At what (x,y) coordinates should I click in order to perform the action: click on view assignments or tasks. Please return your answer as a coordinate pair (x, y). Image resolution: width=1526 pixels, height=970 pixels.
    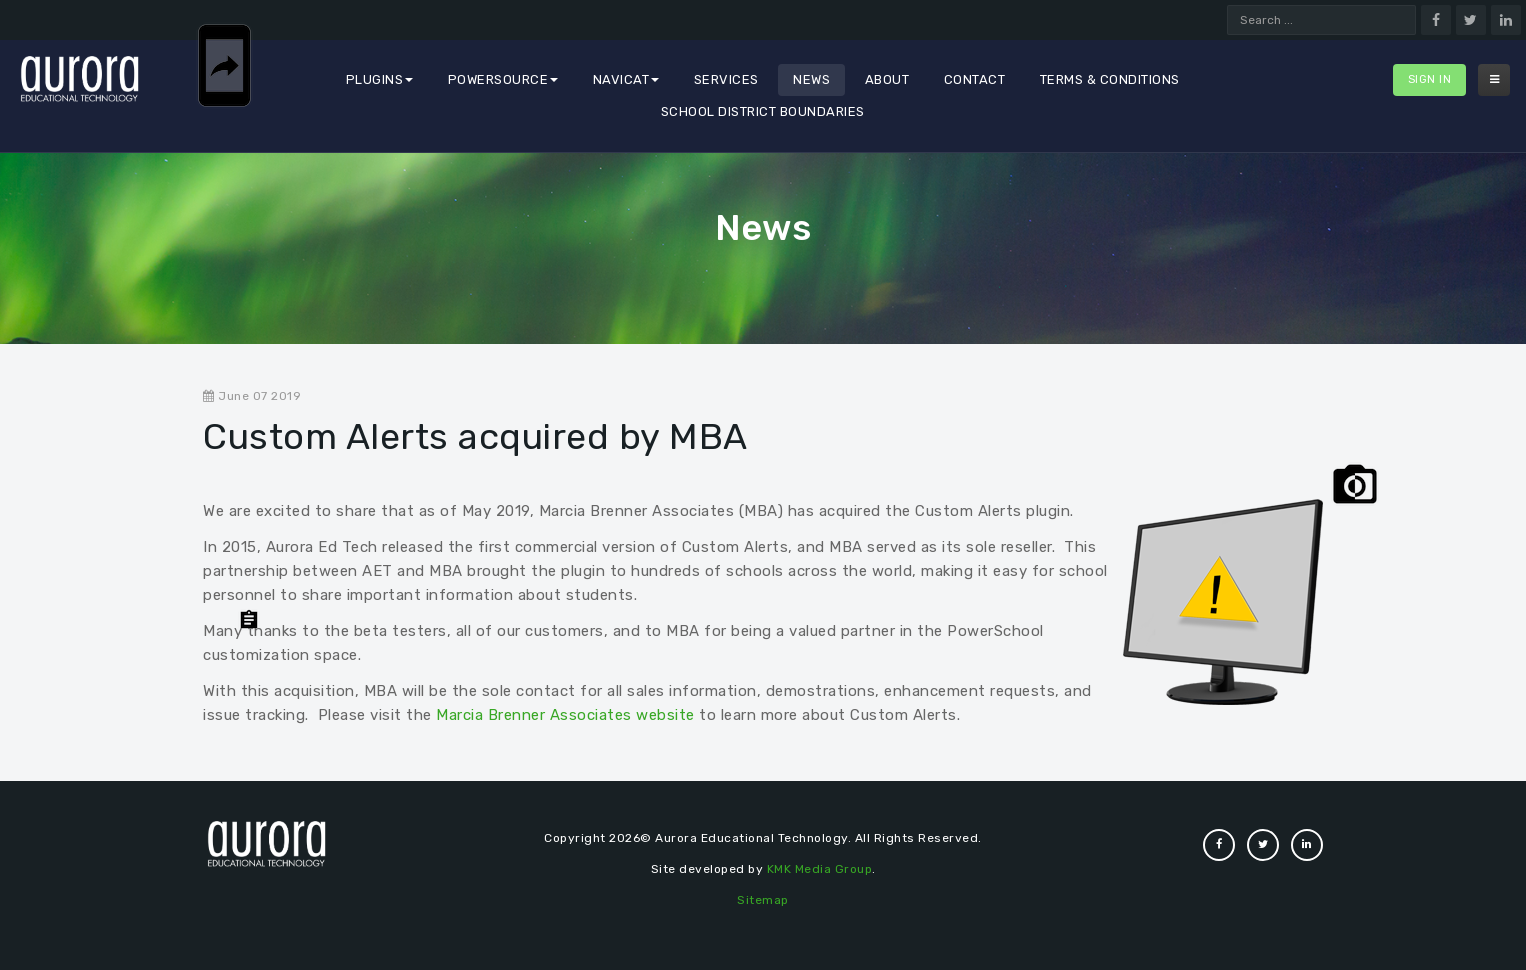
    Looking at the image, I should click on (249, 620).